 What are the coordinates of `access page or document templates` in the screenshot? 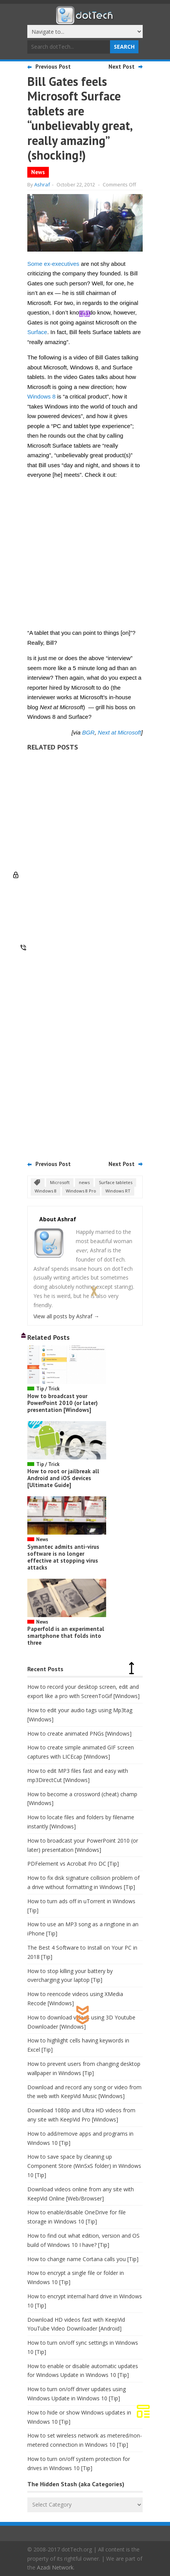 It's located at (143, 2411).